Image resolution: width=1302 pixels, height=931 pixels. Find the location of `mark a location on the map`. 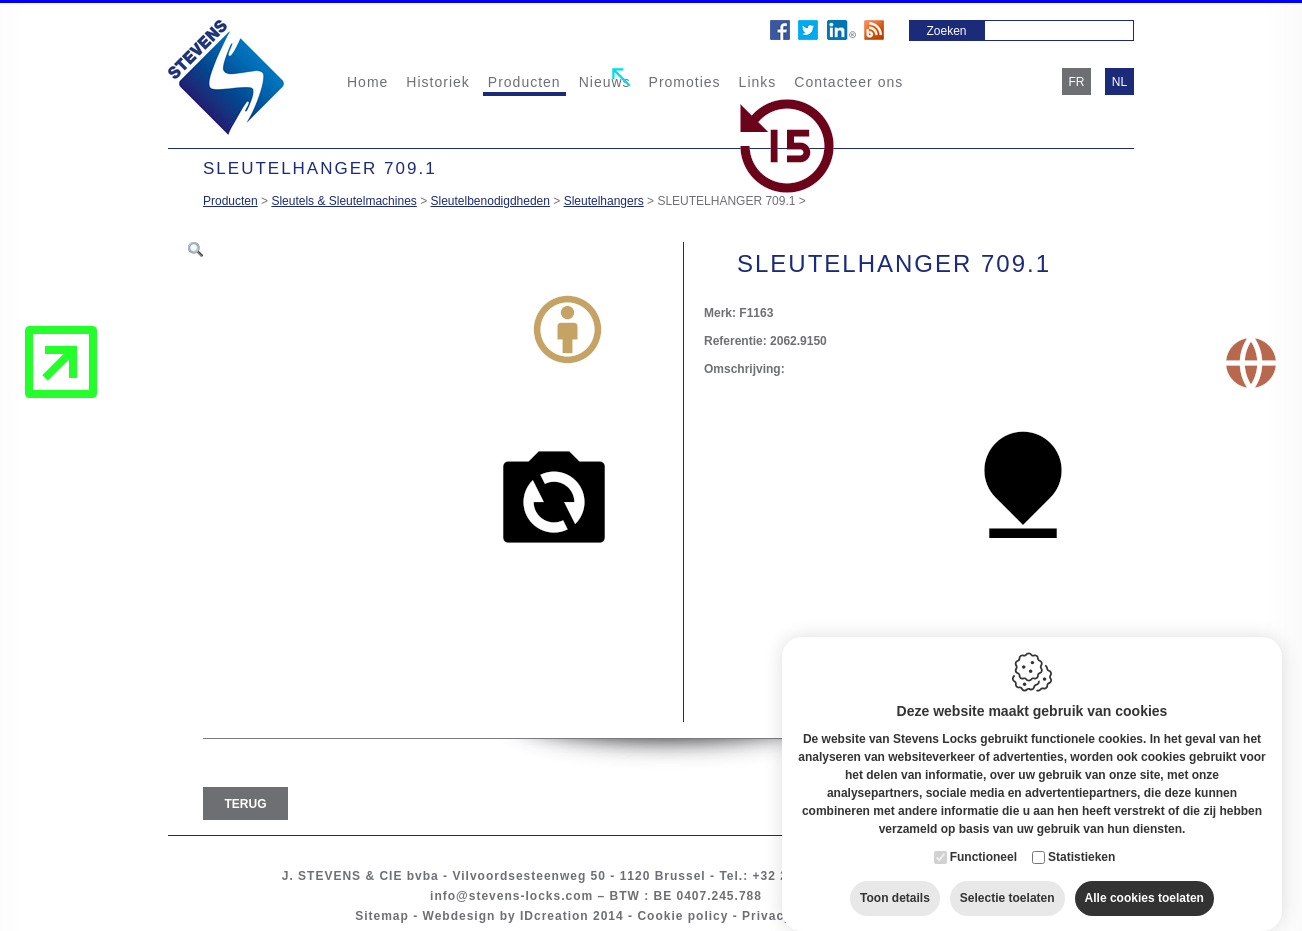

mark a location on the map is located at coordinates (1023, 480).